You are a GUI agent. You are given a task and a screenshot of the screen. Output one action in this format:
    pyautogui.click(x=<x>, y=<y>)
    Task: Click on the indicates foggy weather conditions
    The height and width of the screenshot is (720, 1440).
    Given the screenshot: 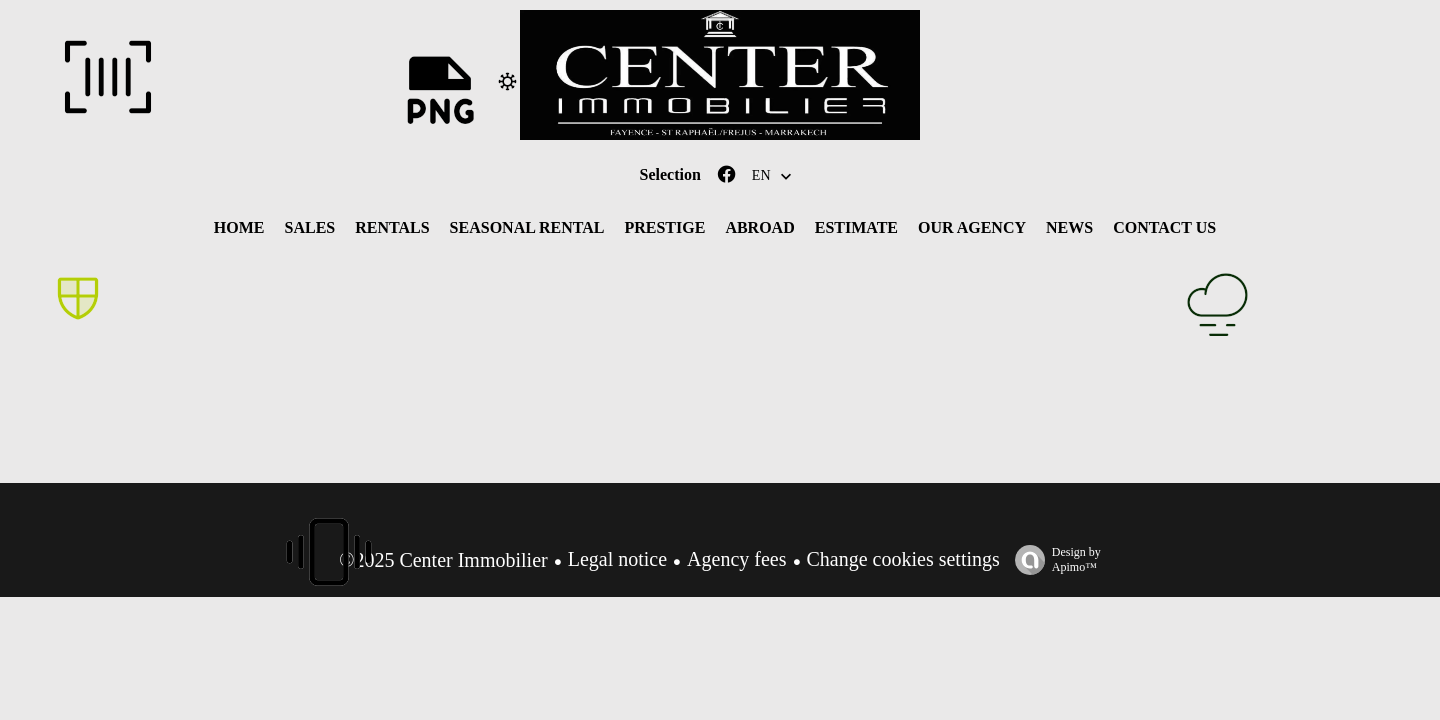 What is the action you would take?
    pyautogui.click(x=1217, y=303)
    